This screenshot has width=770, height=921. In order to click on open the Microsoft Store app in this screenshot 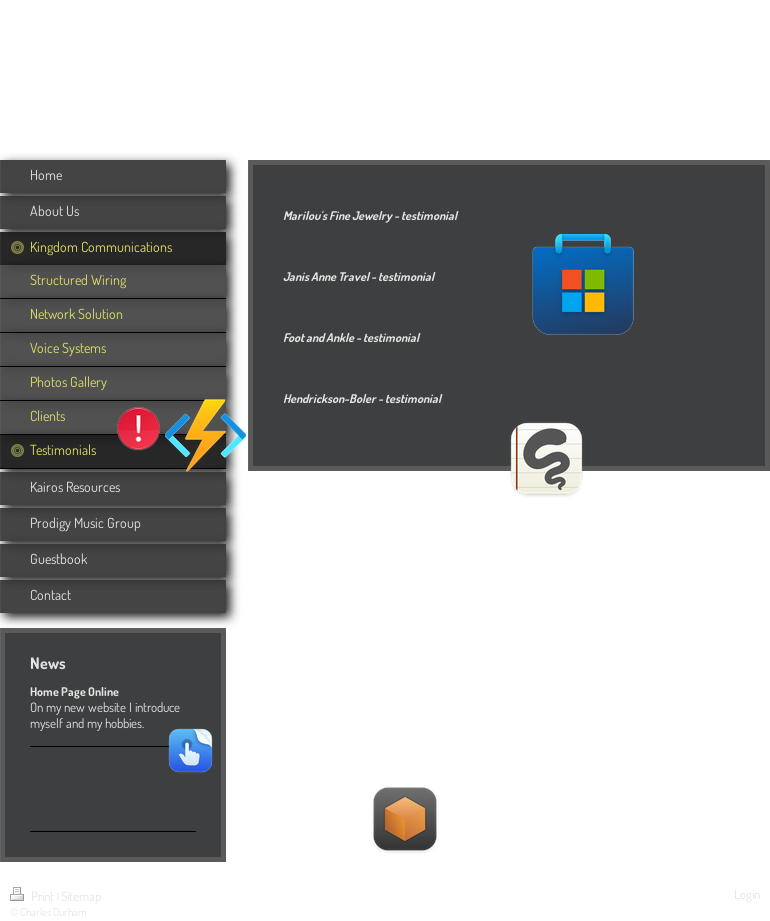, I will do `click(583, 286)`.